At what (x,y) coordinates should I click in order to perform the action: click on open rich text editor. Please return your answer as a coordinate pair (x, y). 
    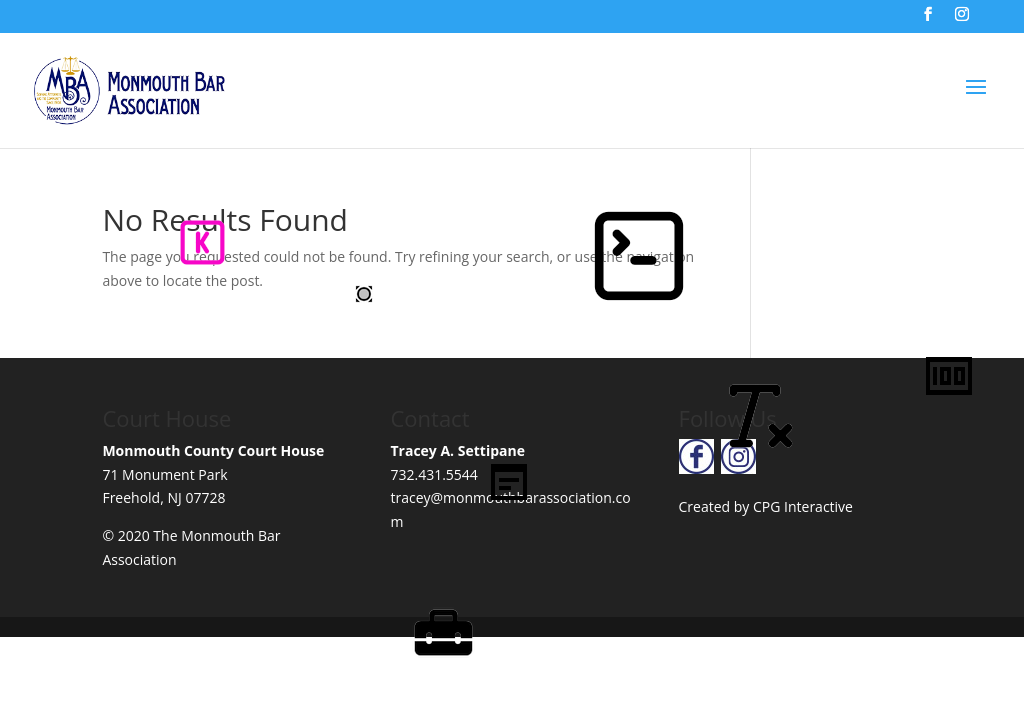
    Looking at the image, I should click on (509, 482).